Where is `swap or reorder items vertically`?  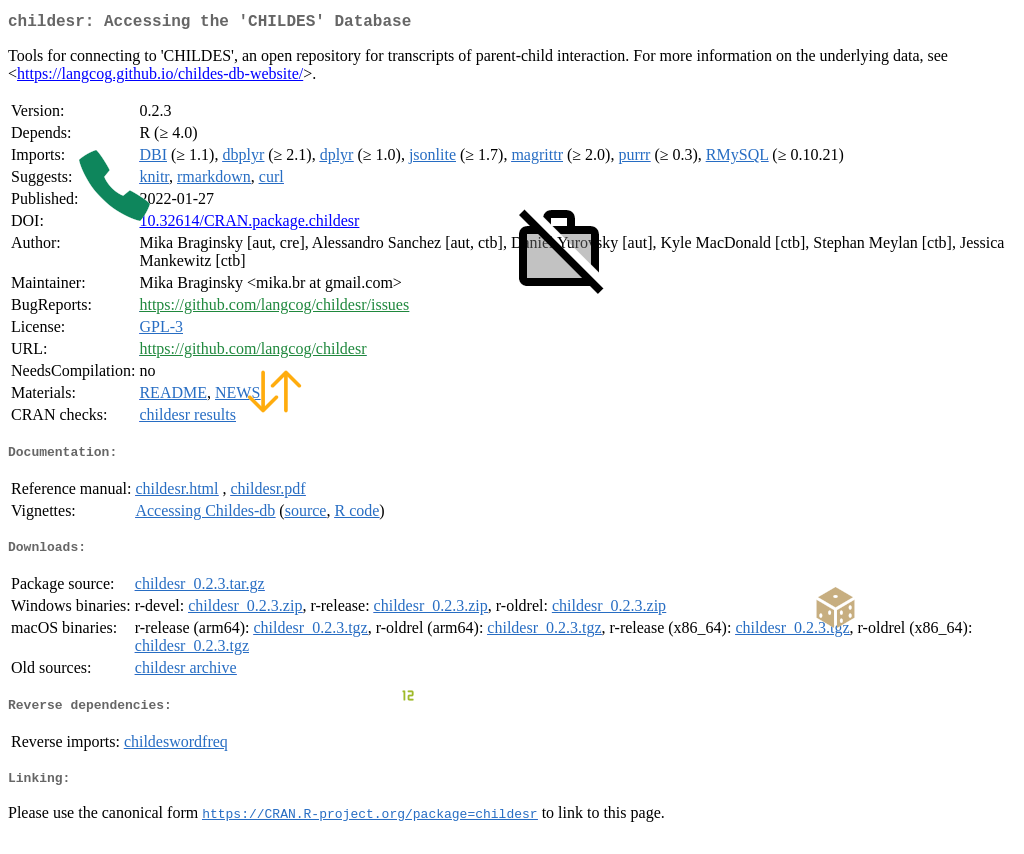
swap or reorder items vertically is located at coordinates (274, 391).